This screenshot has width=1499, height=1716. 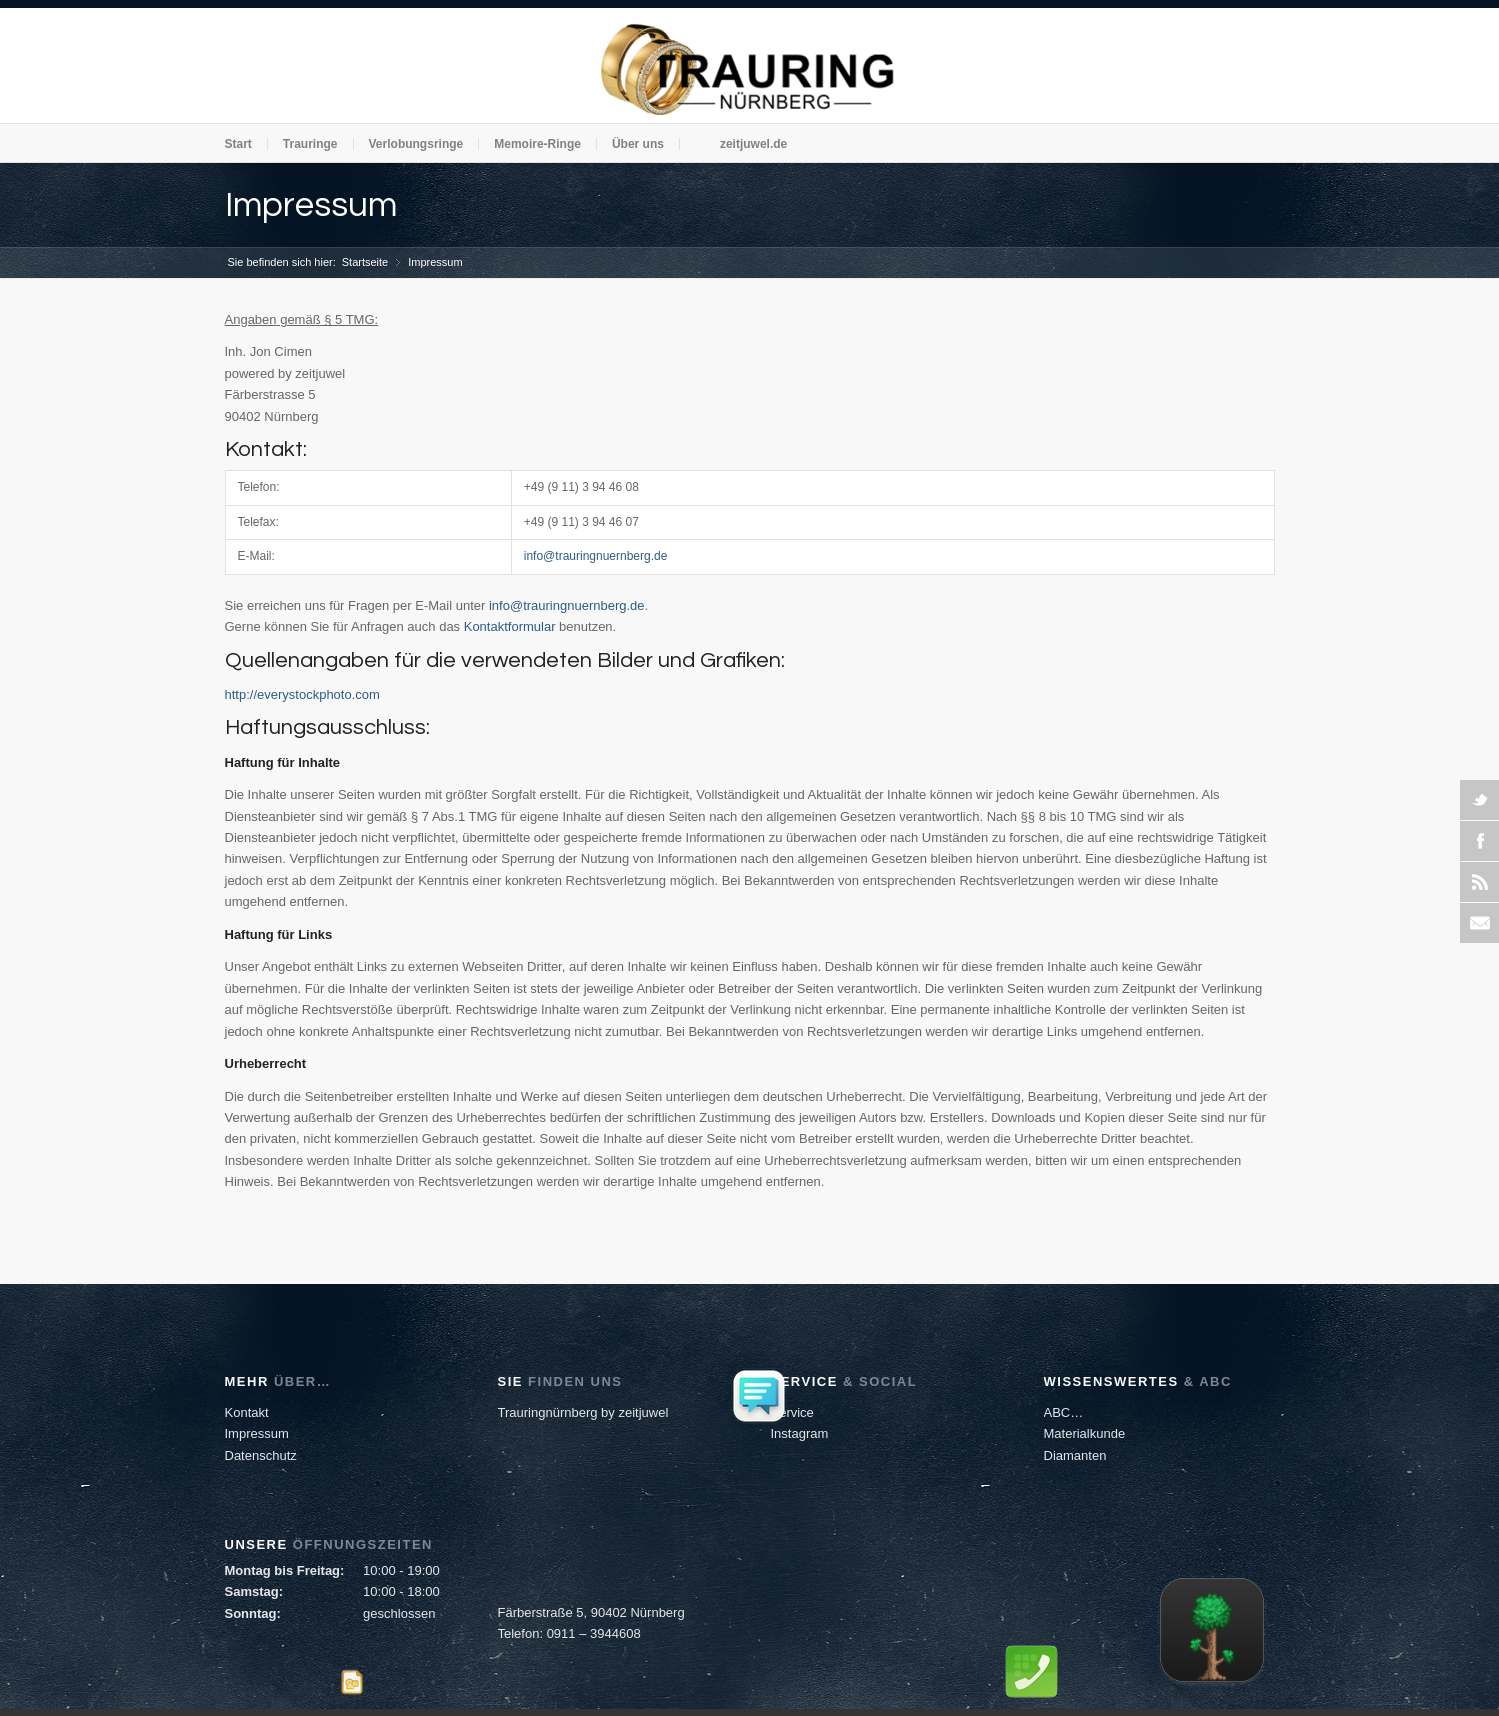 I want to click on open neochat messaging app, so click(x=759, y=1396).